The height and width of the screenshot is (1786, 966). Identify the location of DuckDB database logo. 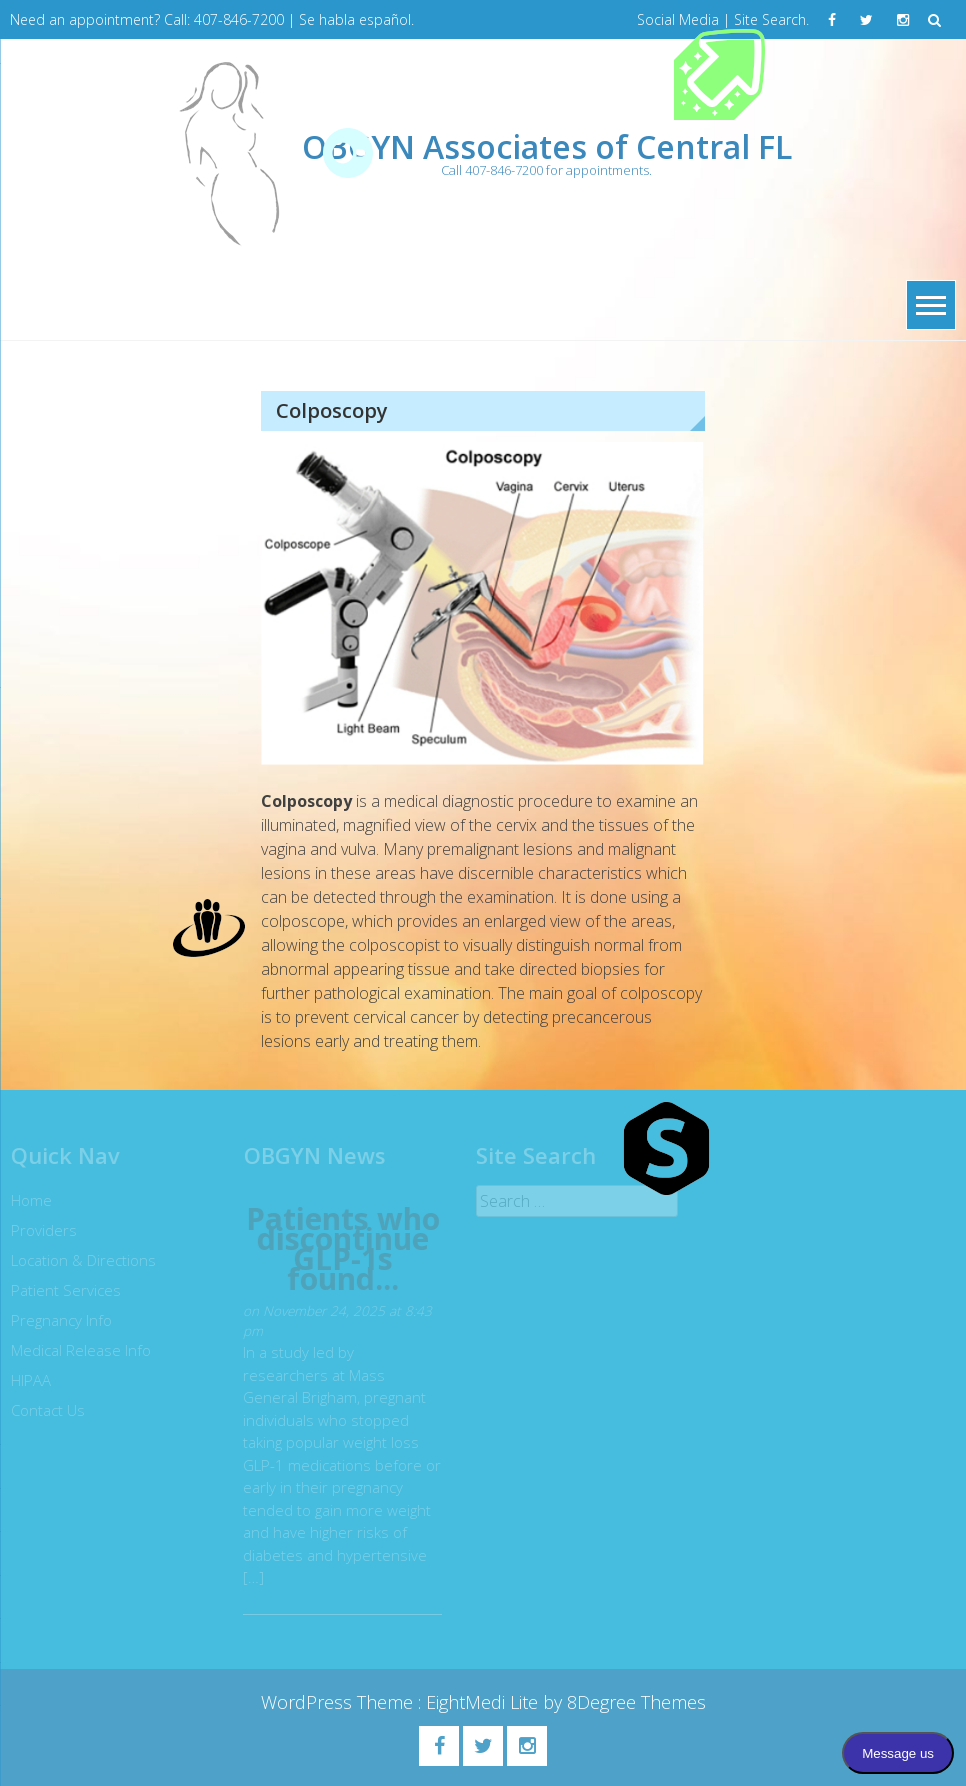
(348, 153).